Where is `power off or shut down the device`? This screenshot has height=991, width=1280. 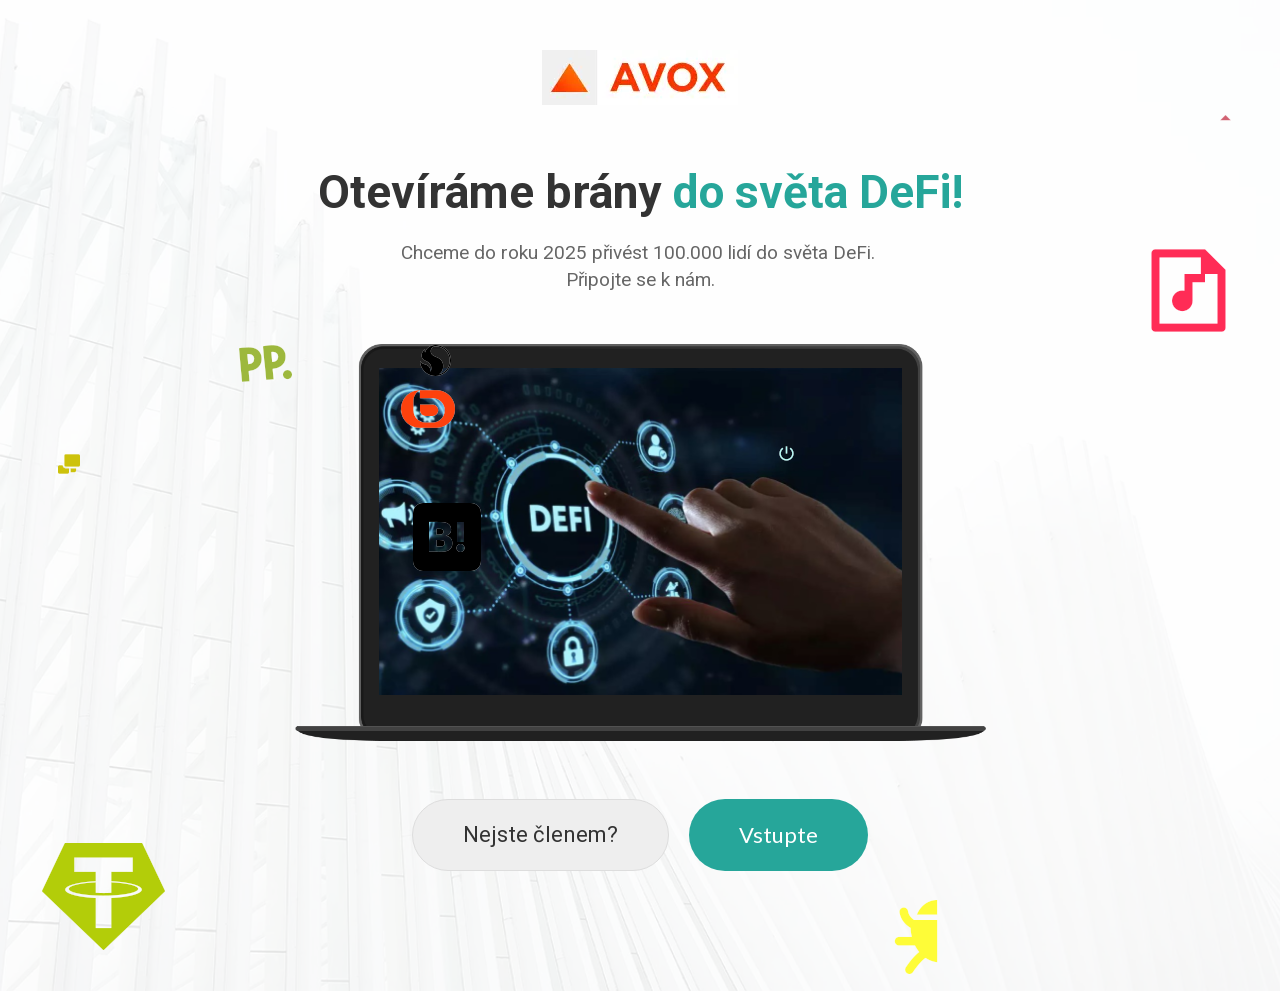
power off or shut down the device is located at coordinates (786, 453).